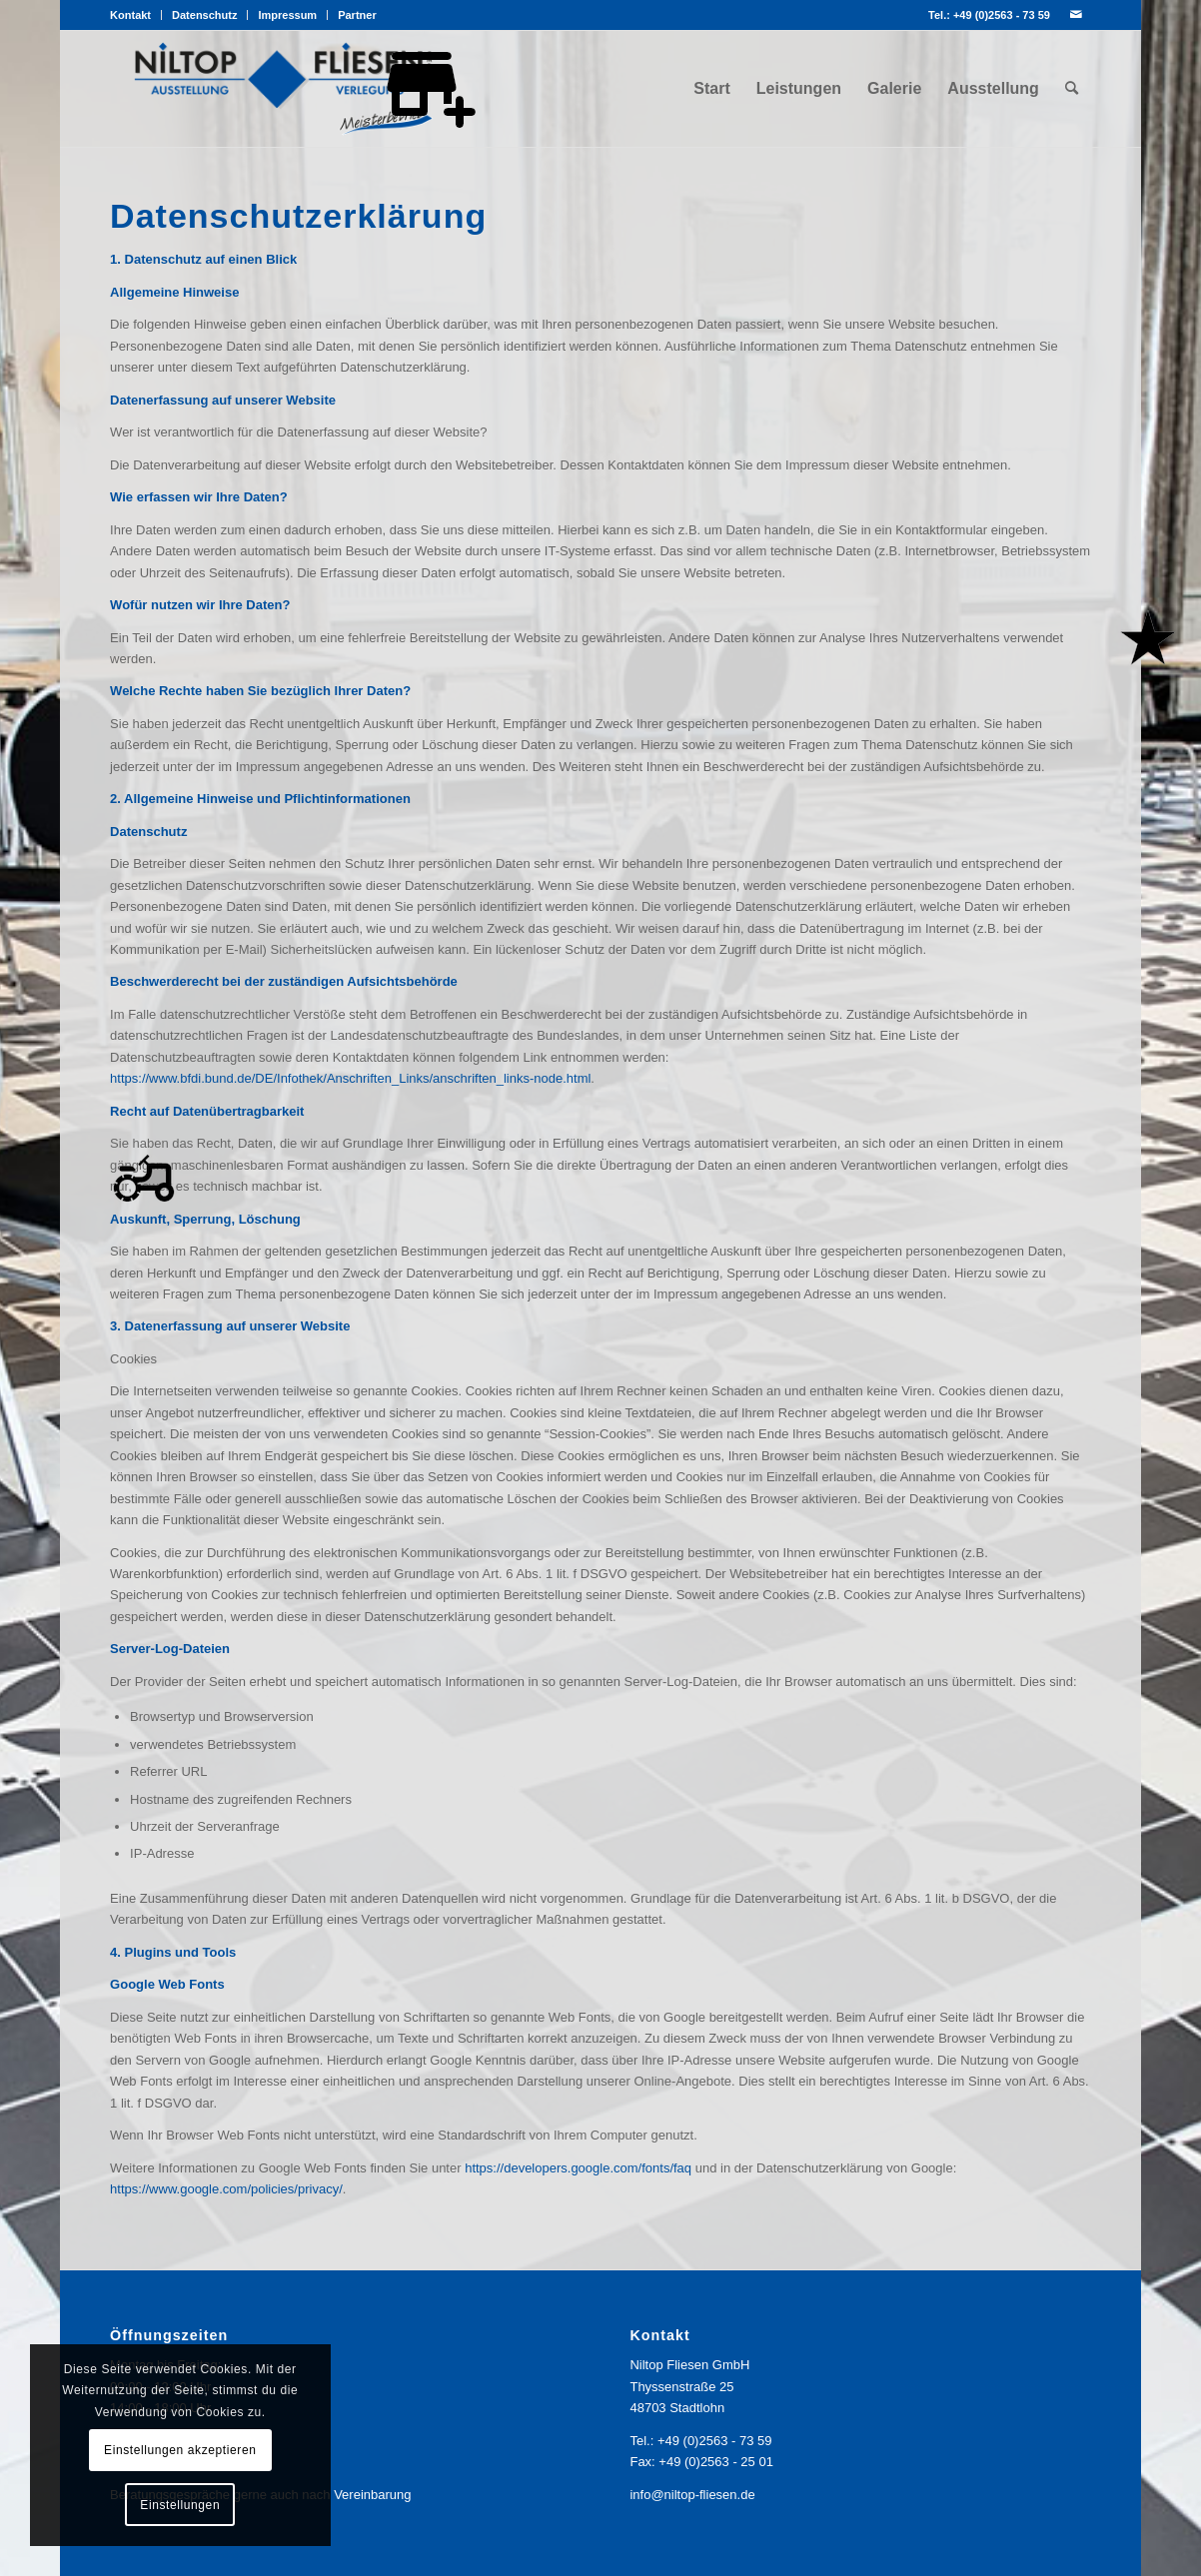 The height and width of the screenshot is (2576, 1201). Describe the element at coordinates (432, 84) in the screenshot. I see `add a new business location` at that location.